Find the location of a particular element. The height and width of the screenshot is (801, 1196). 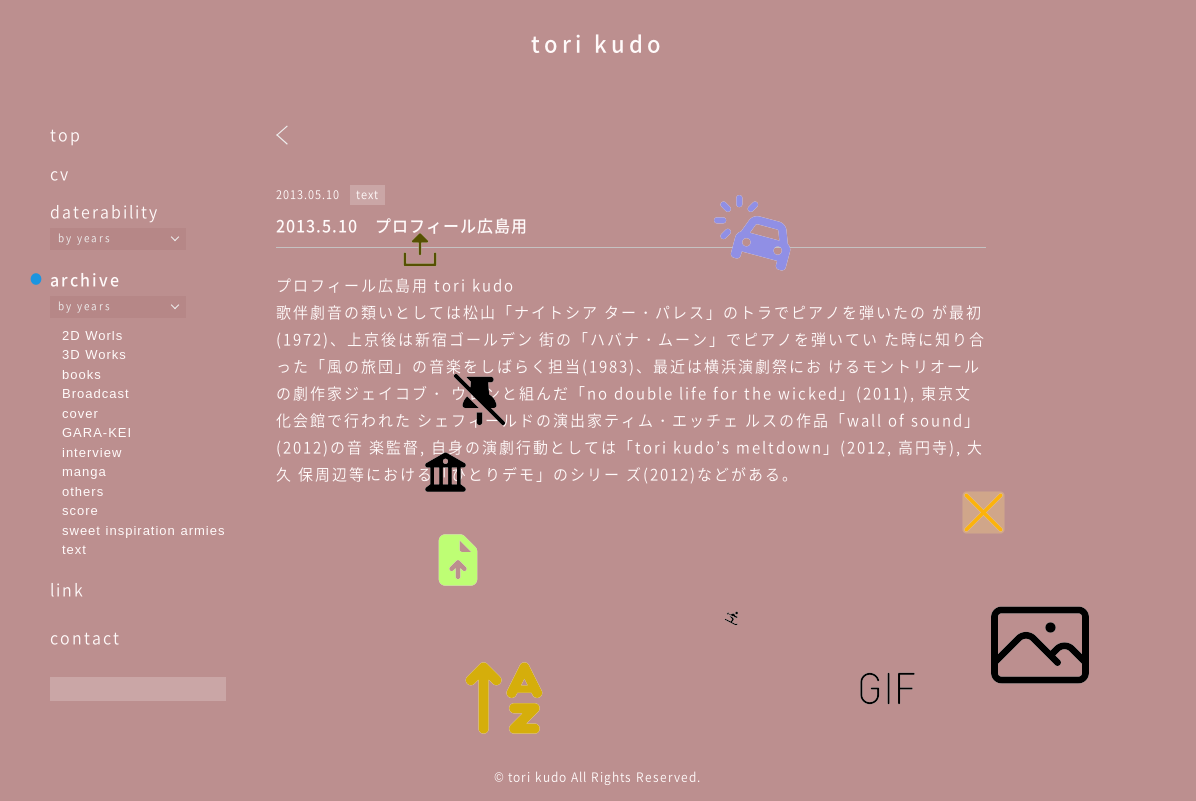

upload a file or document is located at coordinates (420, 251).